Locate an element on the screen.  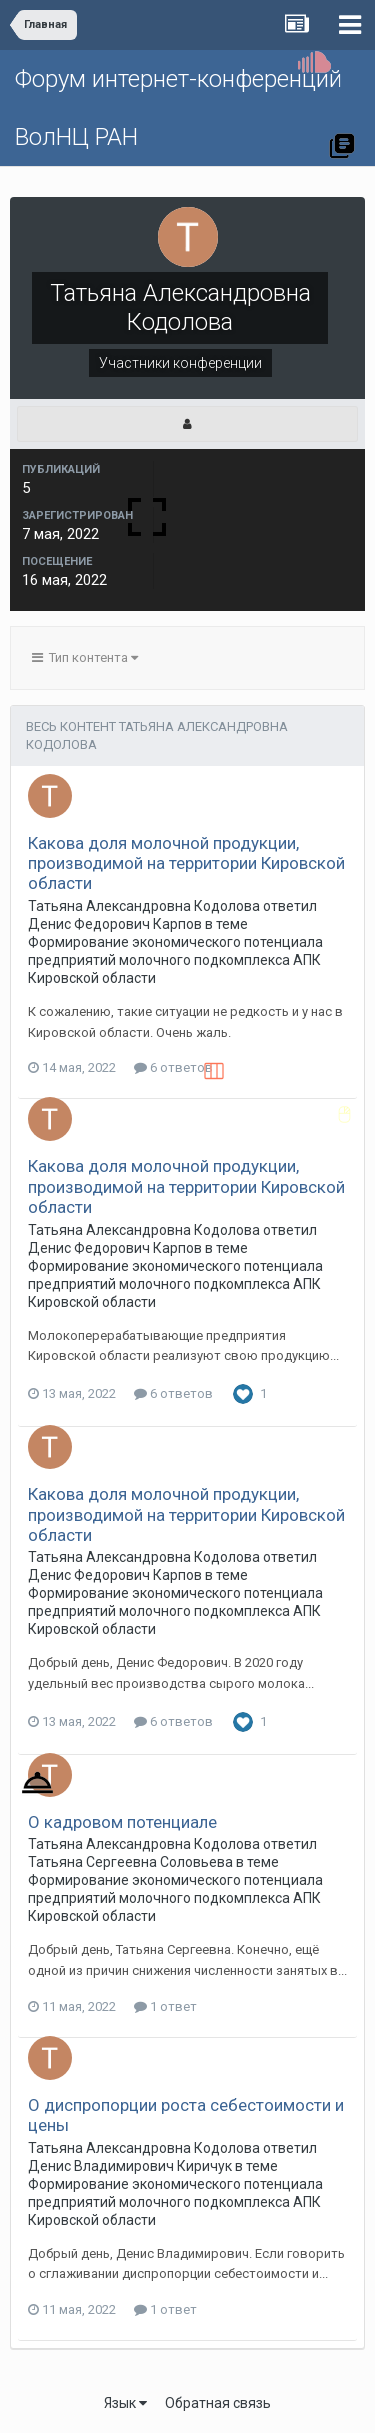
scan a QR code or barcode is located at coordinates (147, 517).